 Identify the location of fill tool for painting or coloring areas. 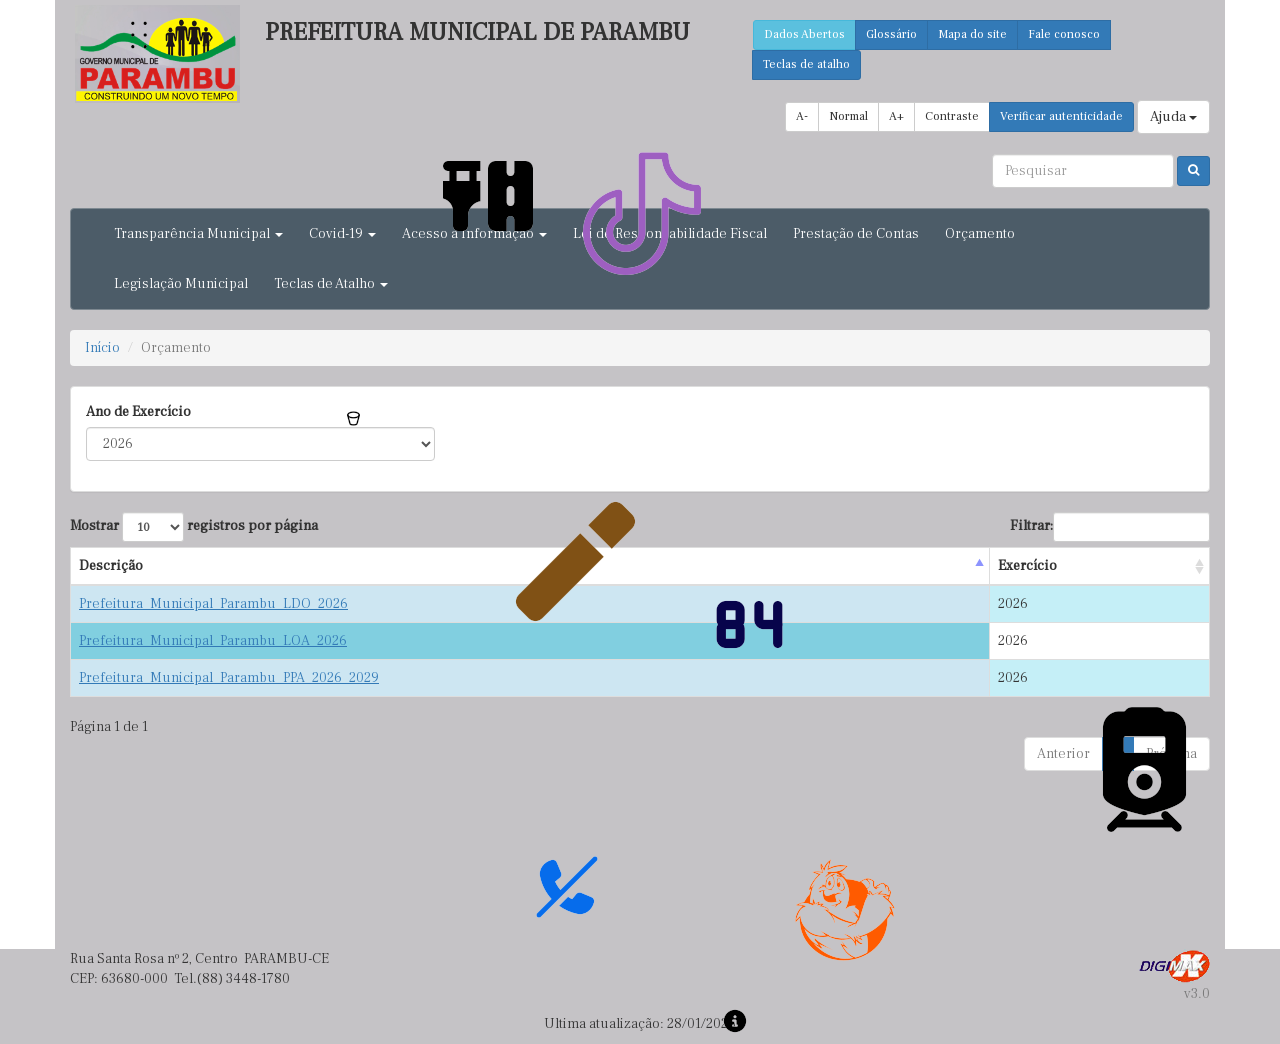
(353, 418).